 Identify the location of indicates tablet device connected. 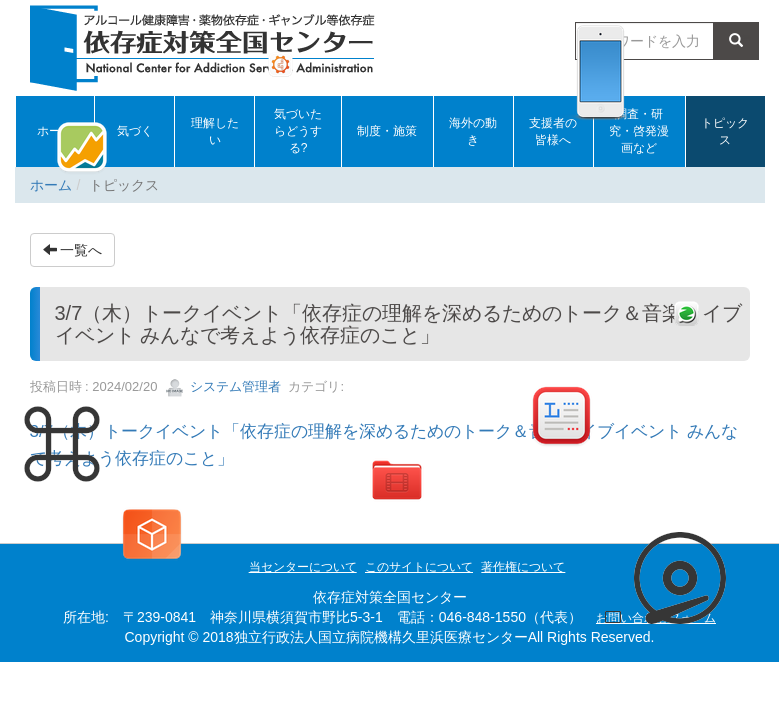
(613, 617).